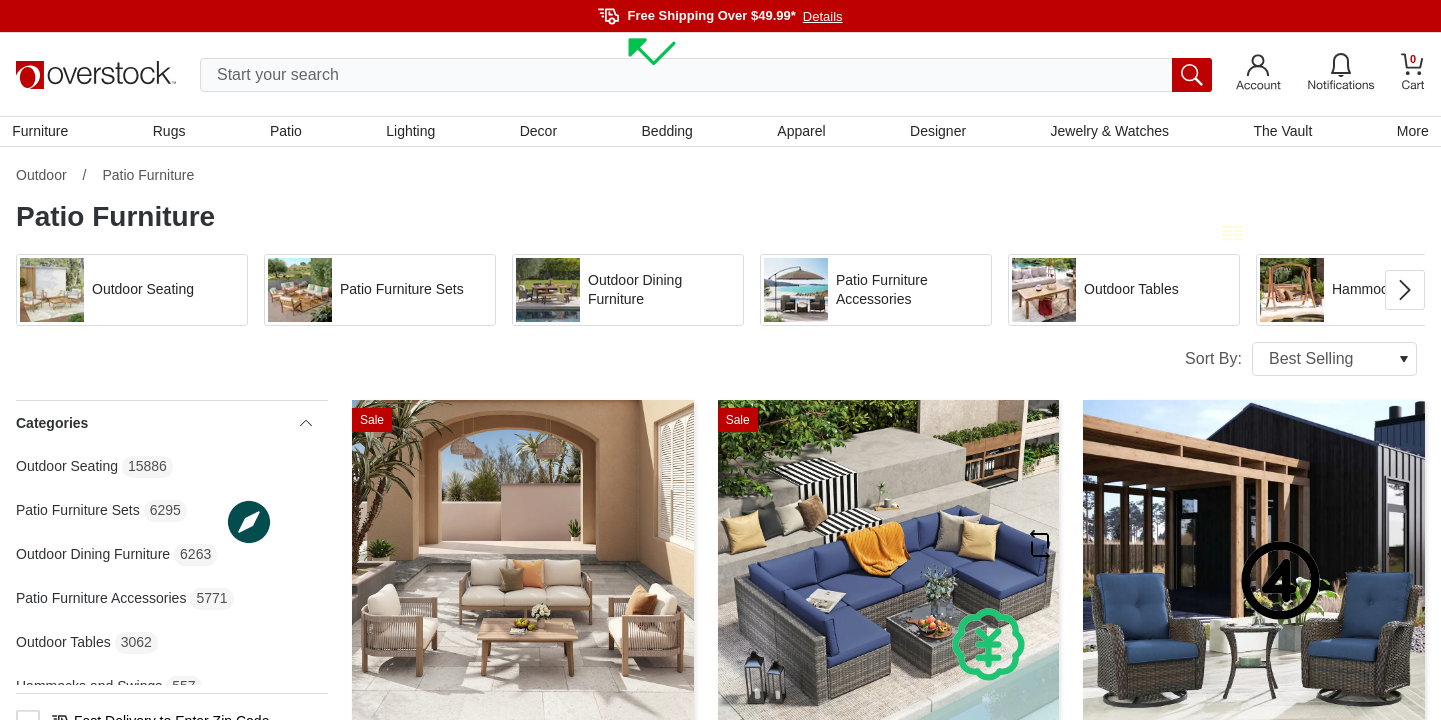 The width and height of the screenshot is (1441, 720). What do you see at coordinates (988, 644) in the screenshot?
I see `indicates japanese yen currency or pricing` at bounding box center [988, 644].